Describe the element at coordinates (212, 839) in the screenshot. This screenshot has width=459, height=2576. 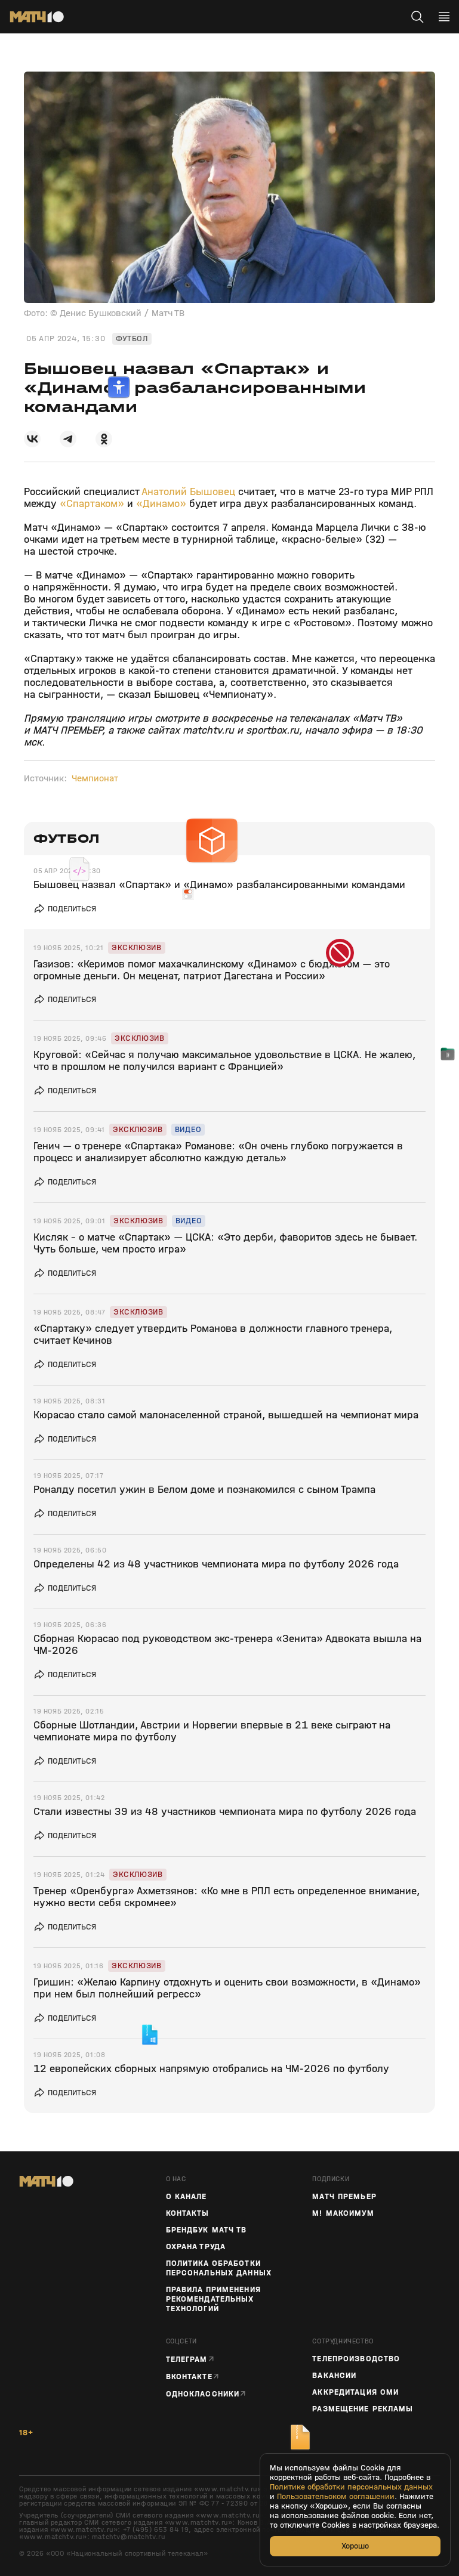
I see `open a 3D model file in STL format` at that location.